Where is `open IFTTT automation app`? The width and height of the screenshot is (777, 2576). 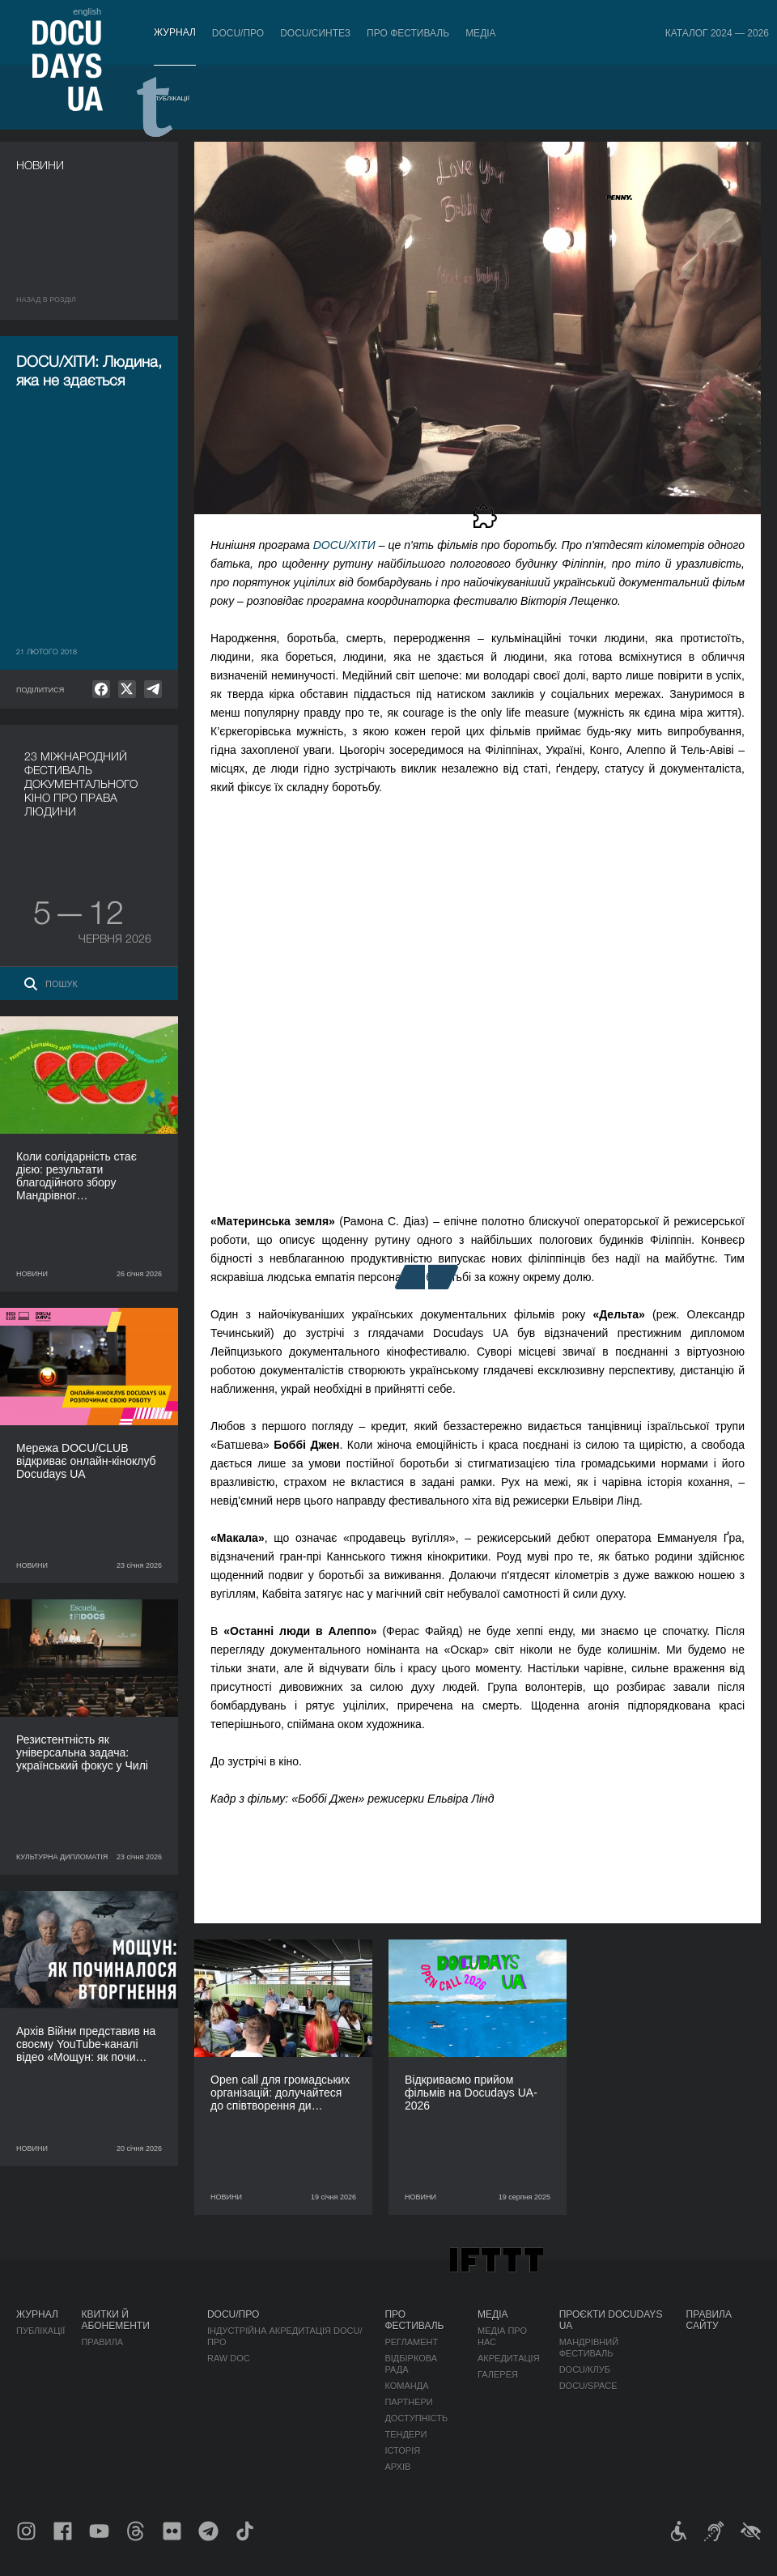 open IFTTT automation app is located at coordinates (496, 2259).